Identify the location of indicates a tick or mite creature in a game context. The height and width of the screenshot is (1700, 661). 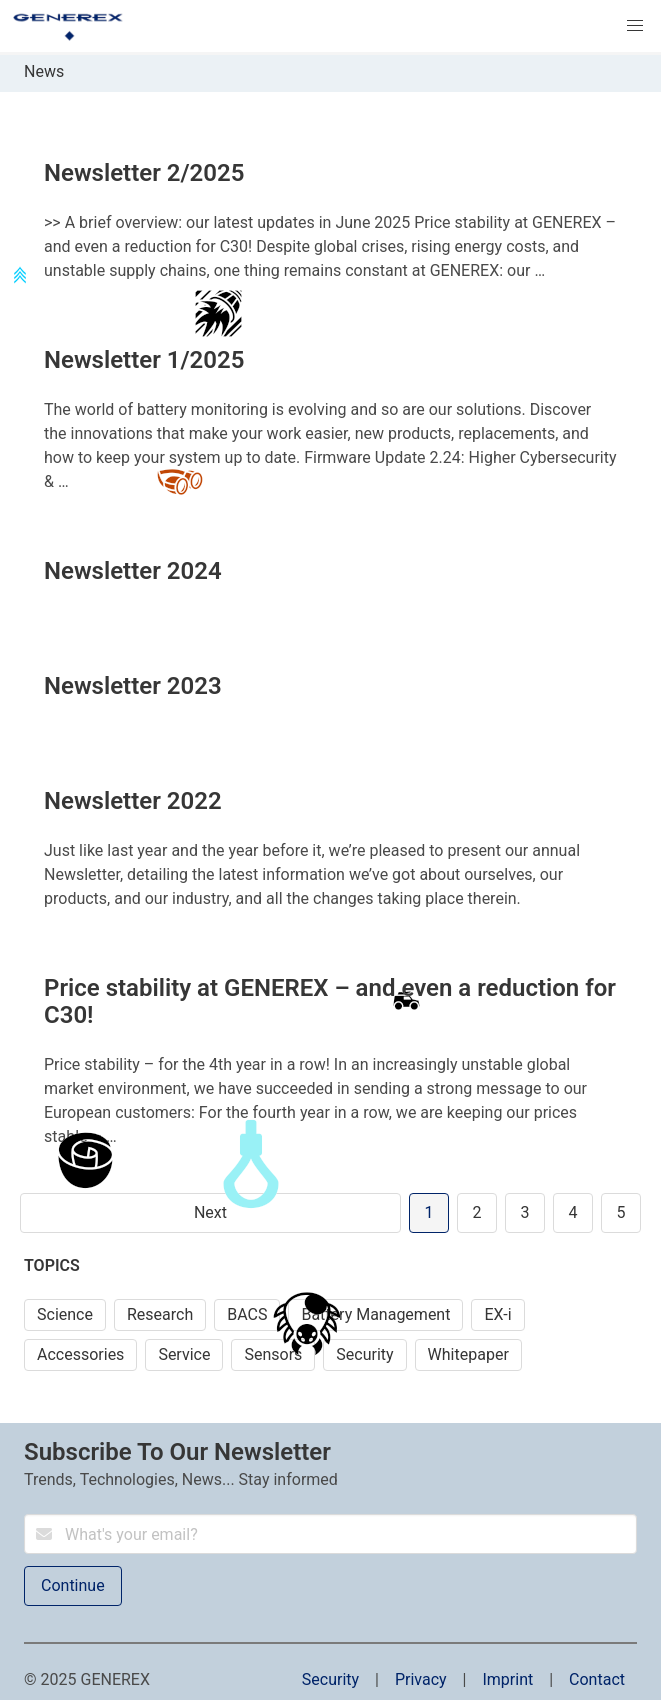
(306, 1324).